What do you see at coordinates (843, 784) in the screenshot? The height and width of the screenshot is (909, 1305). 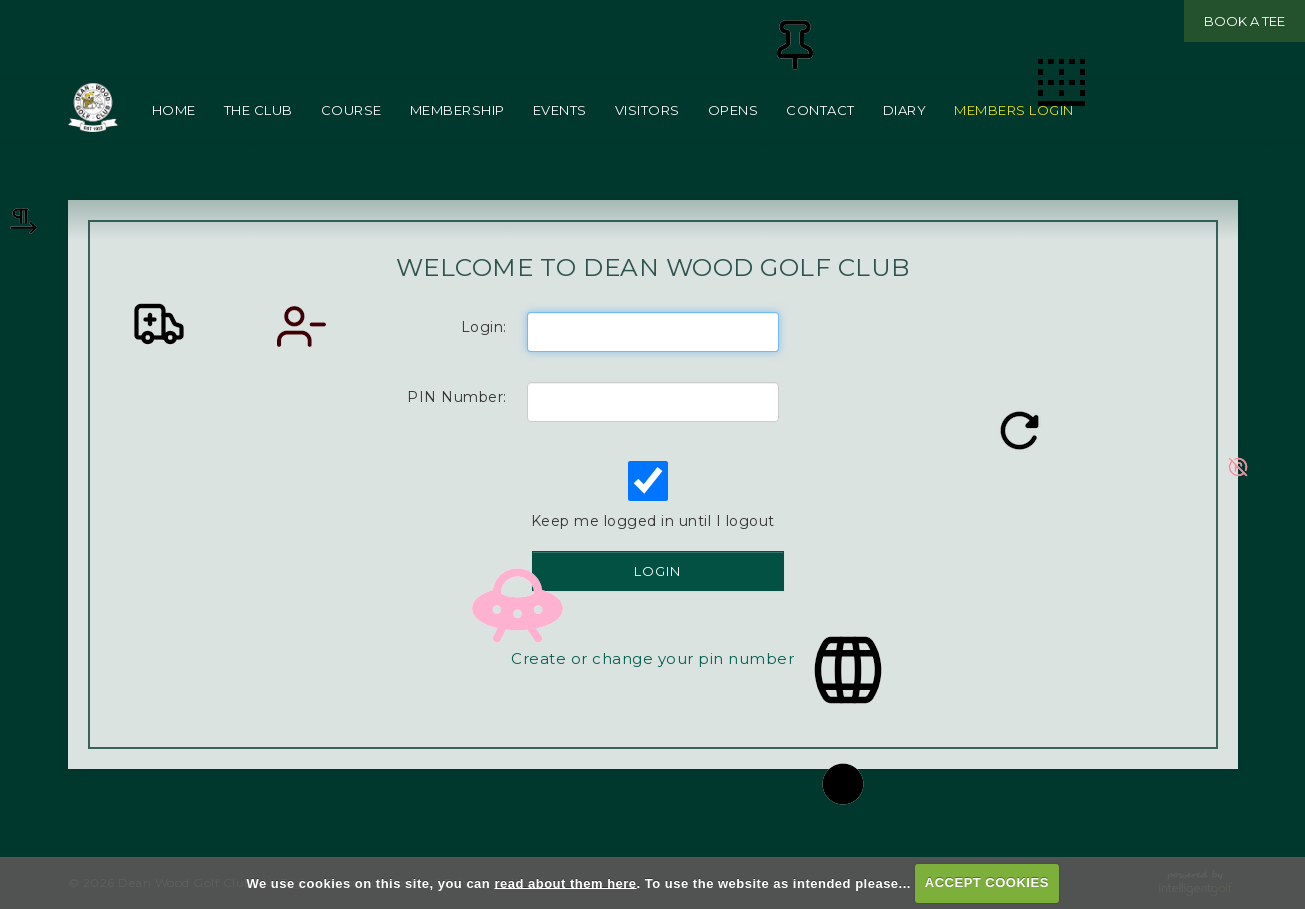 I see `indicates an active or selected state` at bounding box center [843, 784].